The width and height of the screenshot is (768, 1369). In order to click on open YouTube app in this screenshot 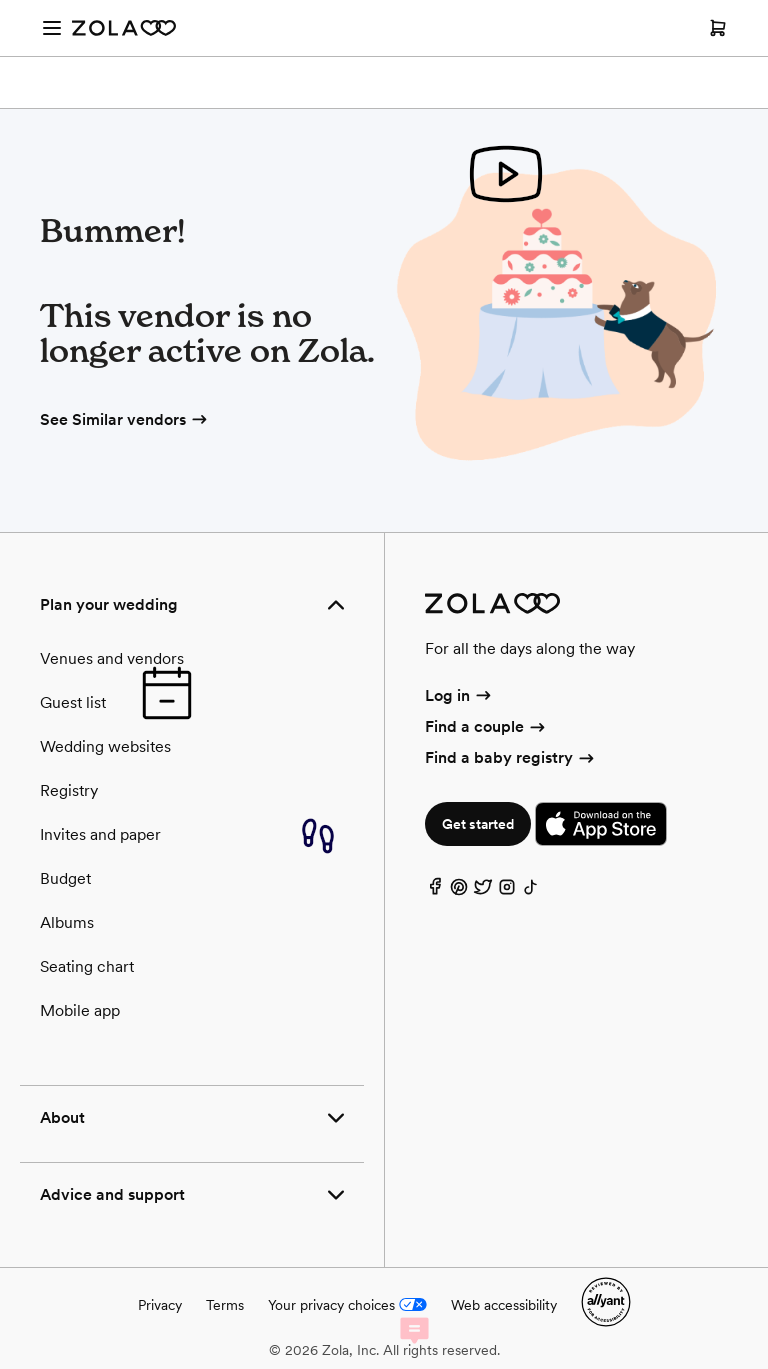, I will do `click(506, 174)`.